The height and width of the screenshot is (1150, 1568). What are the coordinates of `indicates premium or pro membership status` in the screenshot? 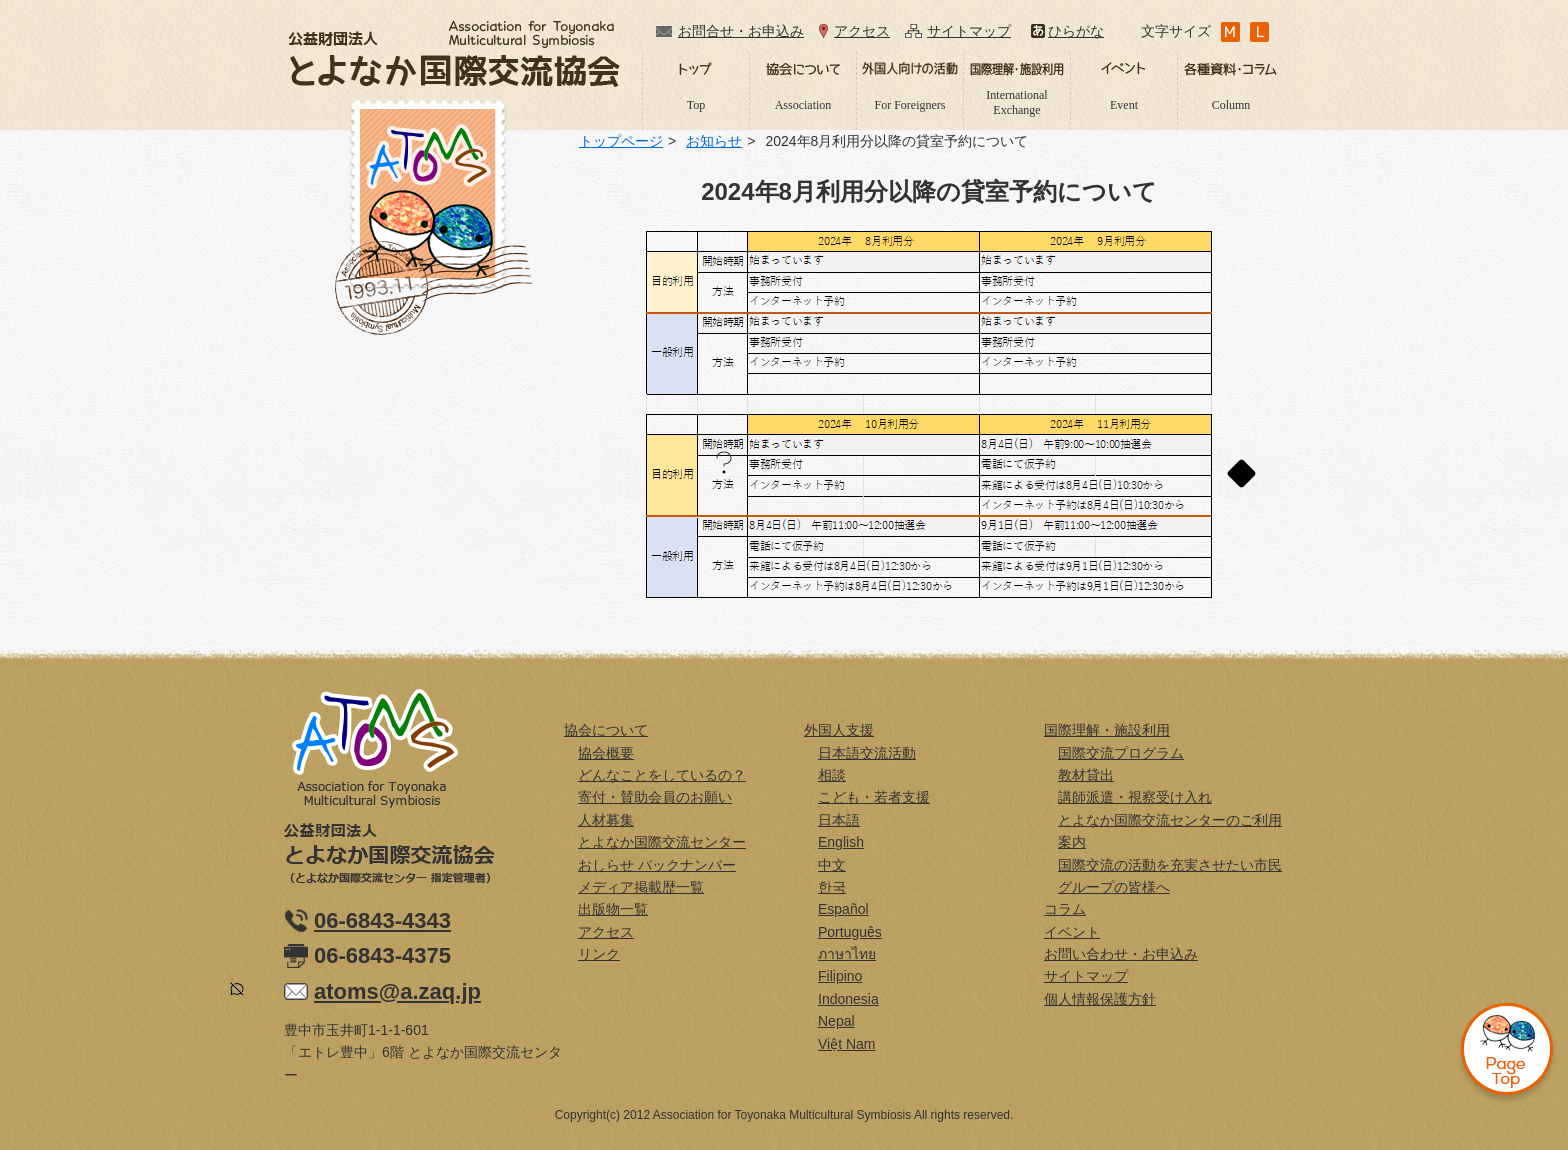 It's located at (1241, 473).